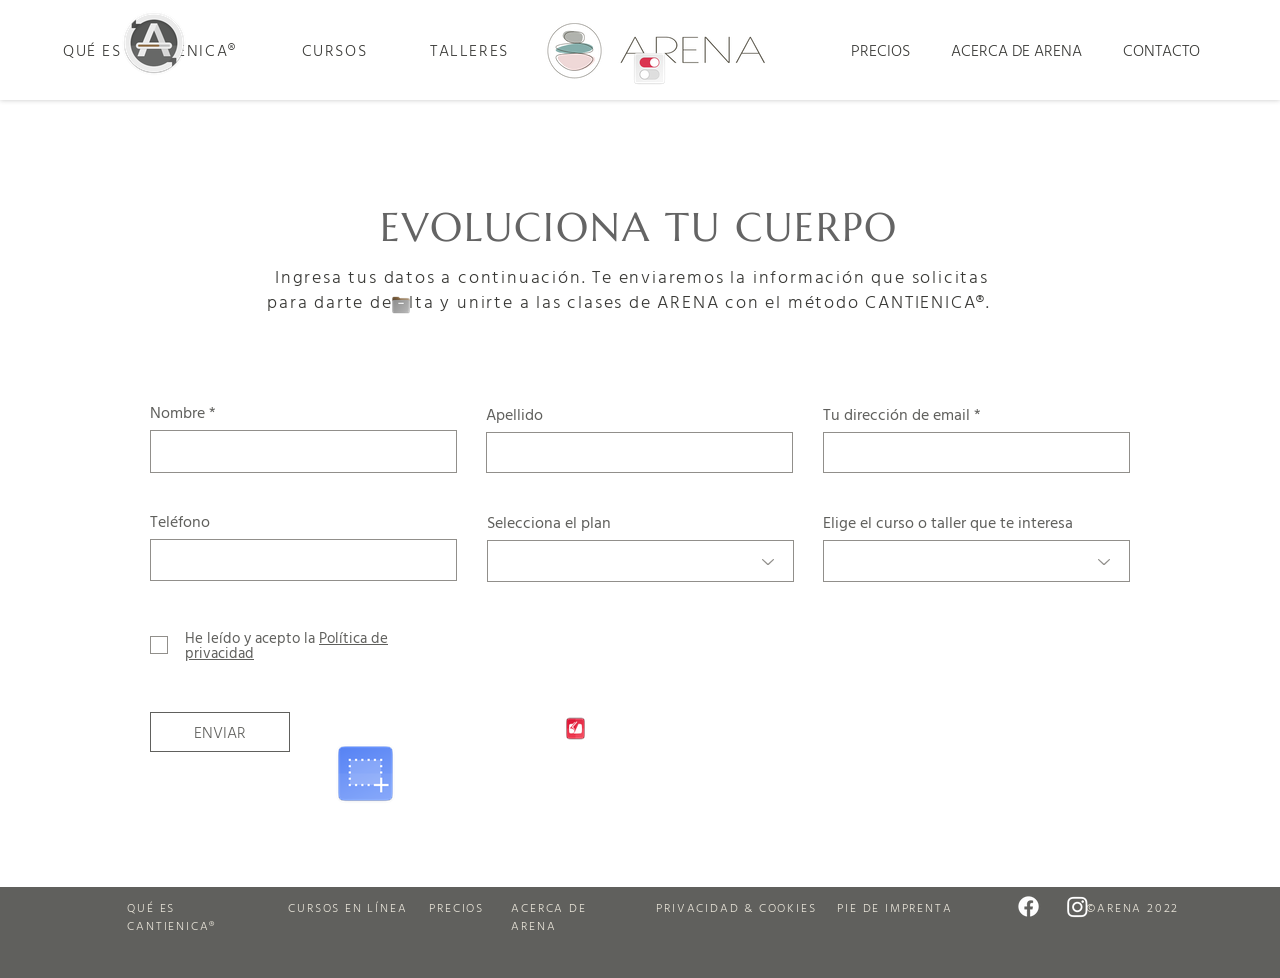 Image resolution: width=1280 pixels, height=978 pixels. What do you see at coordinates (649, 68) in the screenshot?
I see `open system tweaks or settings customization` at bounding box center [649, 68].